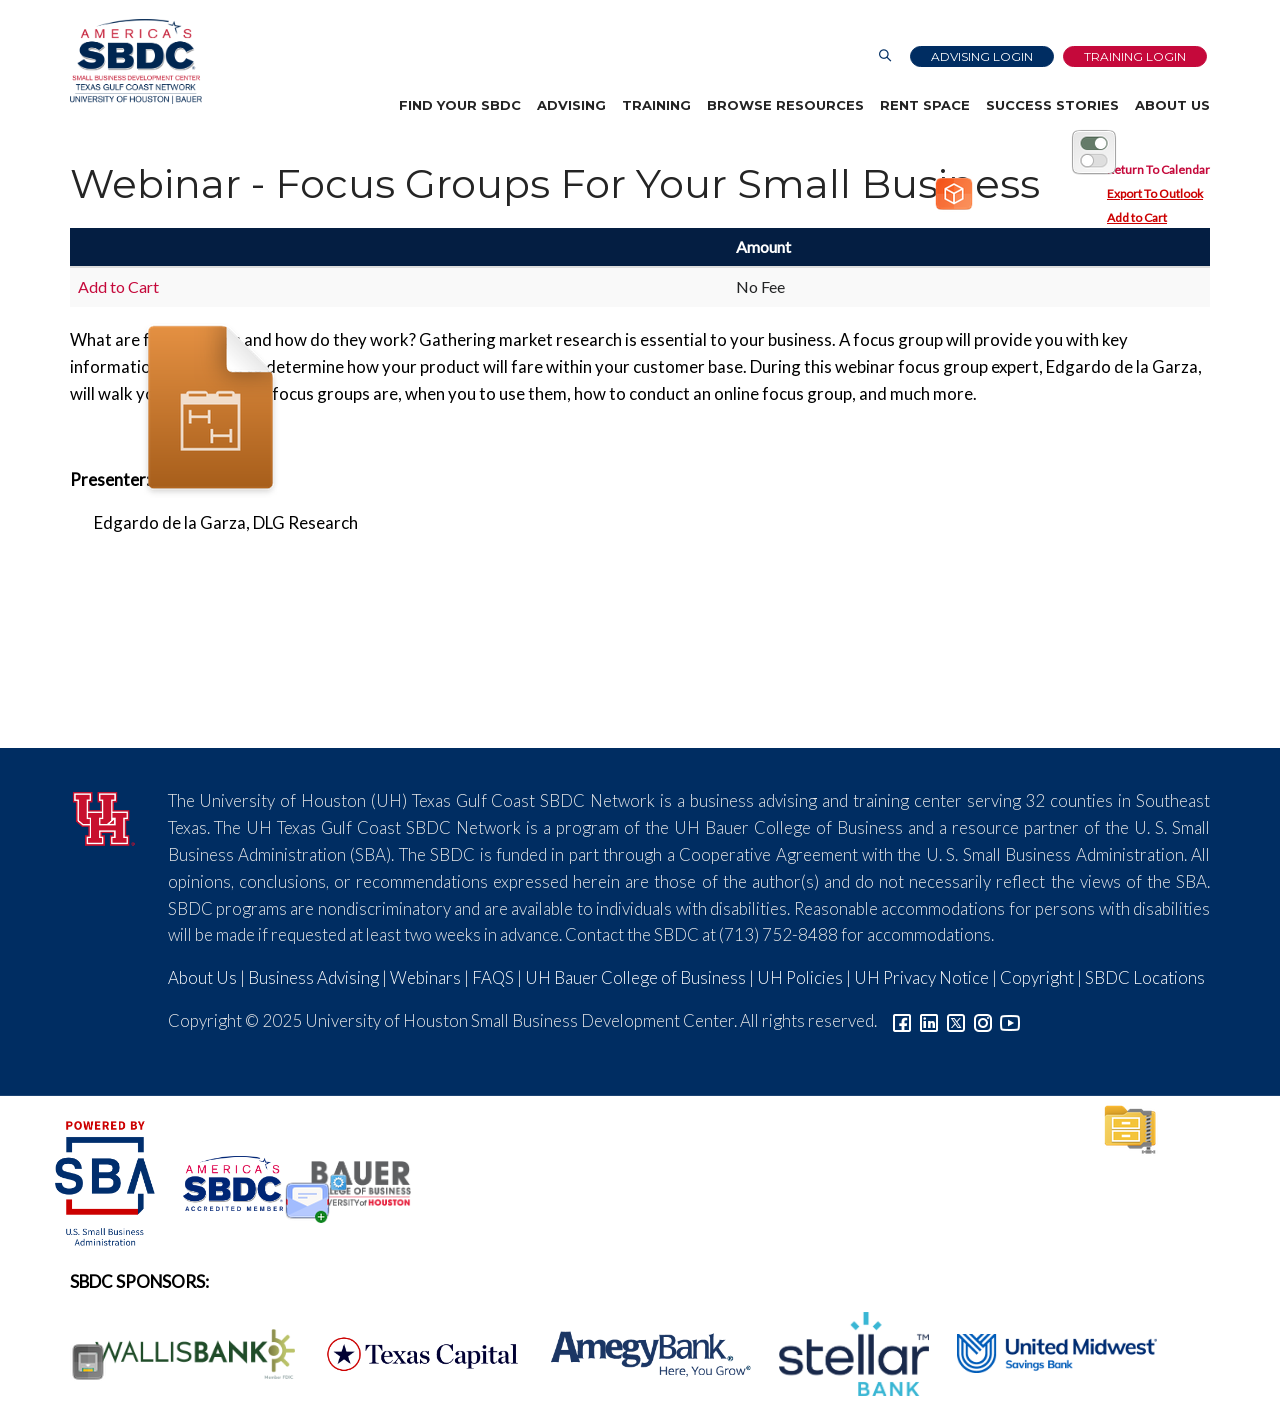  What do you see at coordinates (1130, 1127) in the screenshot?
I see `open compressed files folder` at bounding box center [1130, 1127].